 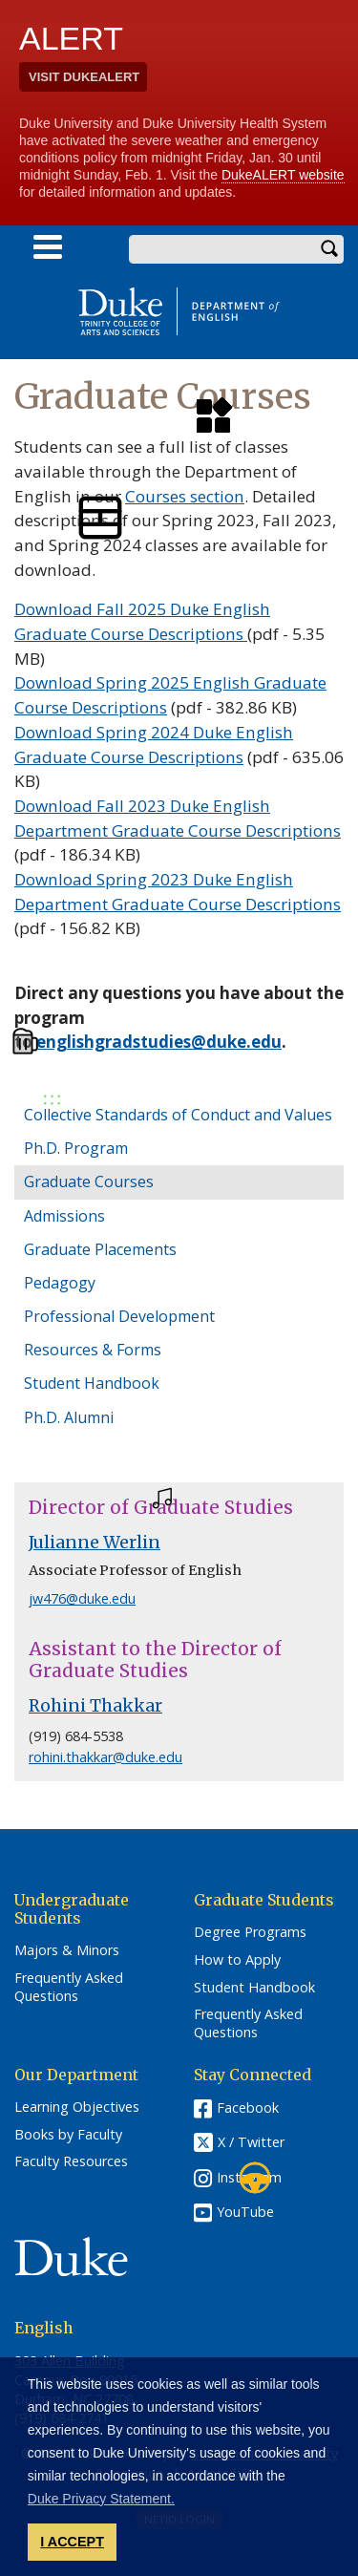 I want to click on access driving or navigation mode, so click(x=255, y=2178).